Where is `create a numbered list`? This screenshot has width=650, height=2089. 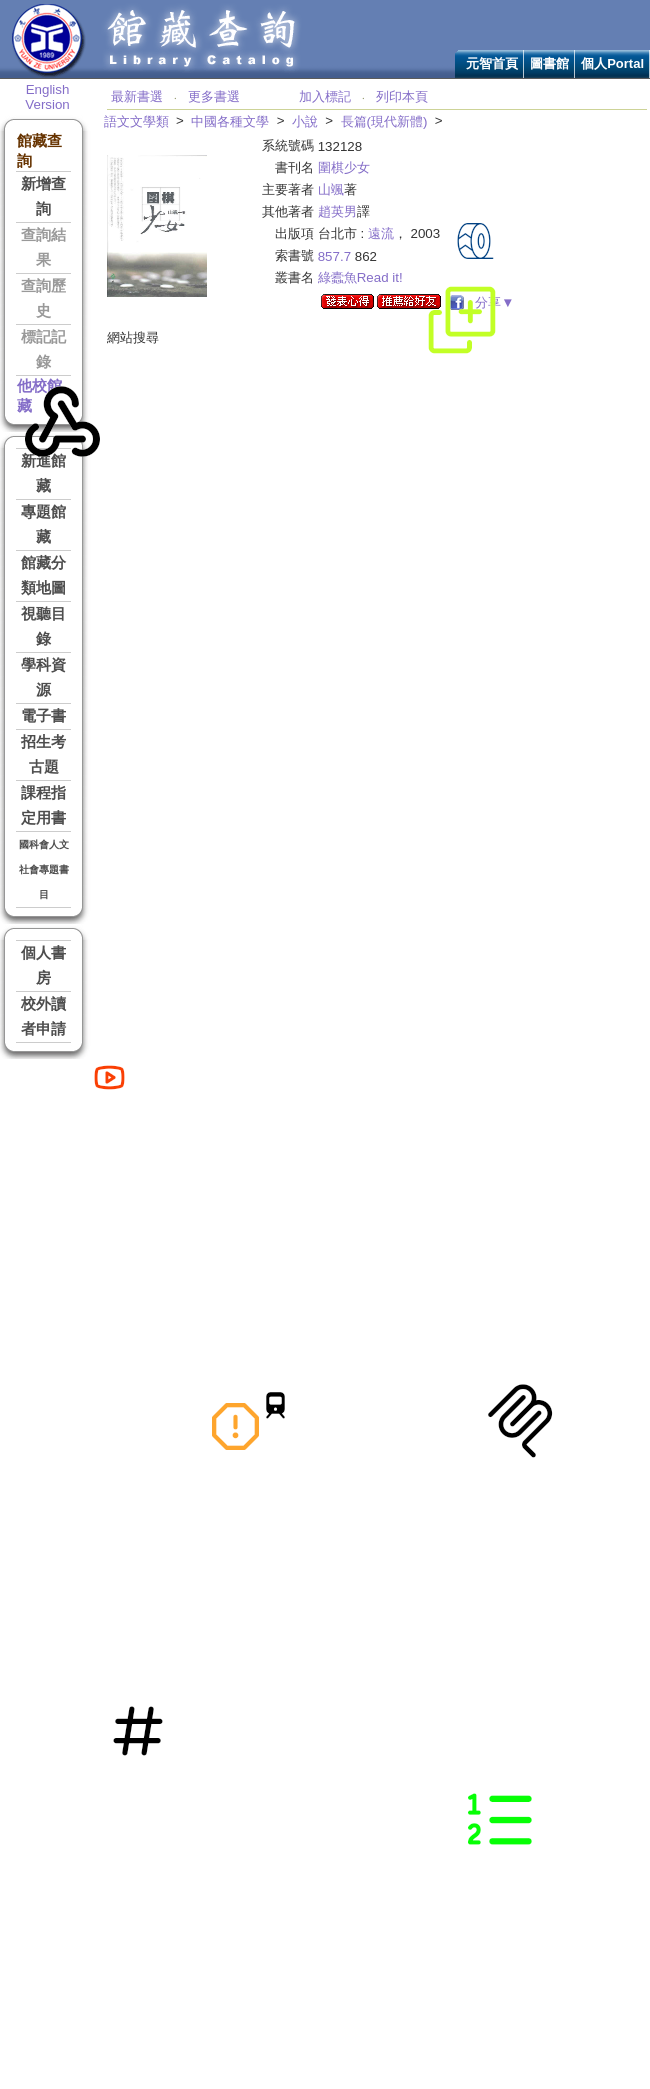 create a numbered list is located at coordinates (502, 1819).